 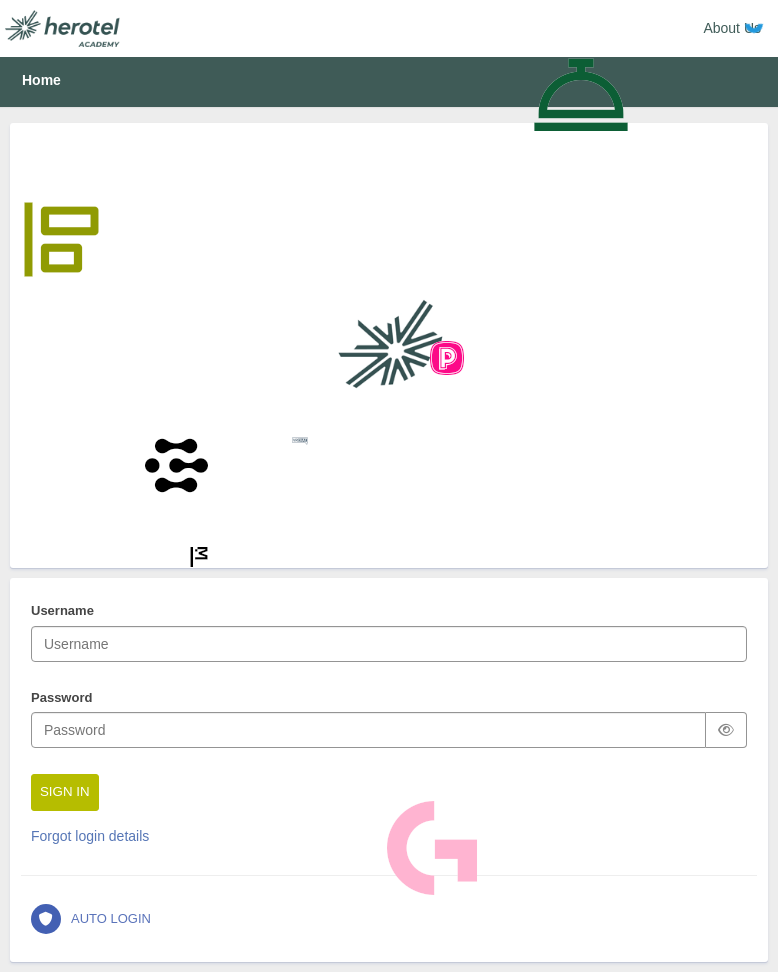 I want to click on logitech g gaming brand logo, so click(x=432, y=848).